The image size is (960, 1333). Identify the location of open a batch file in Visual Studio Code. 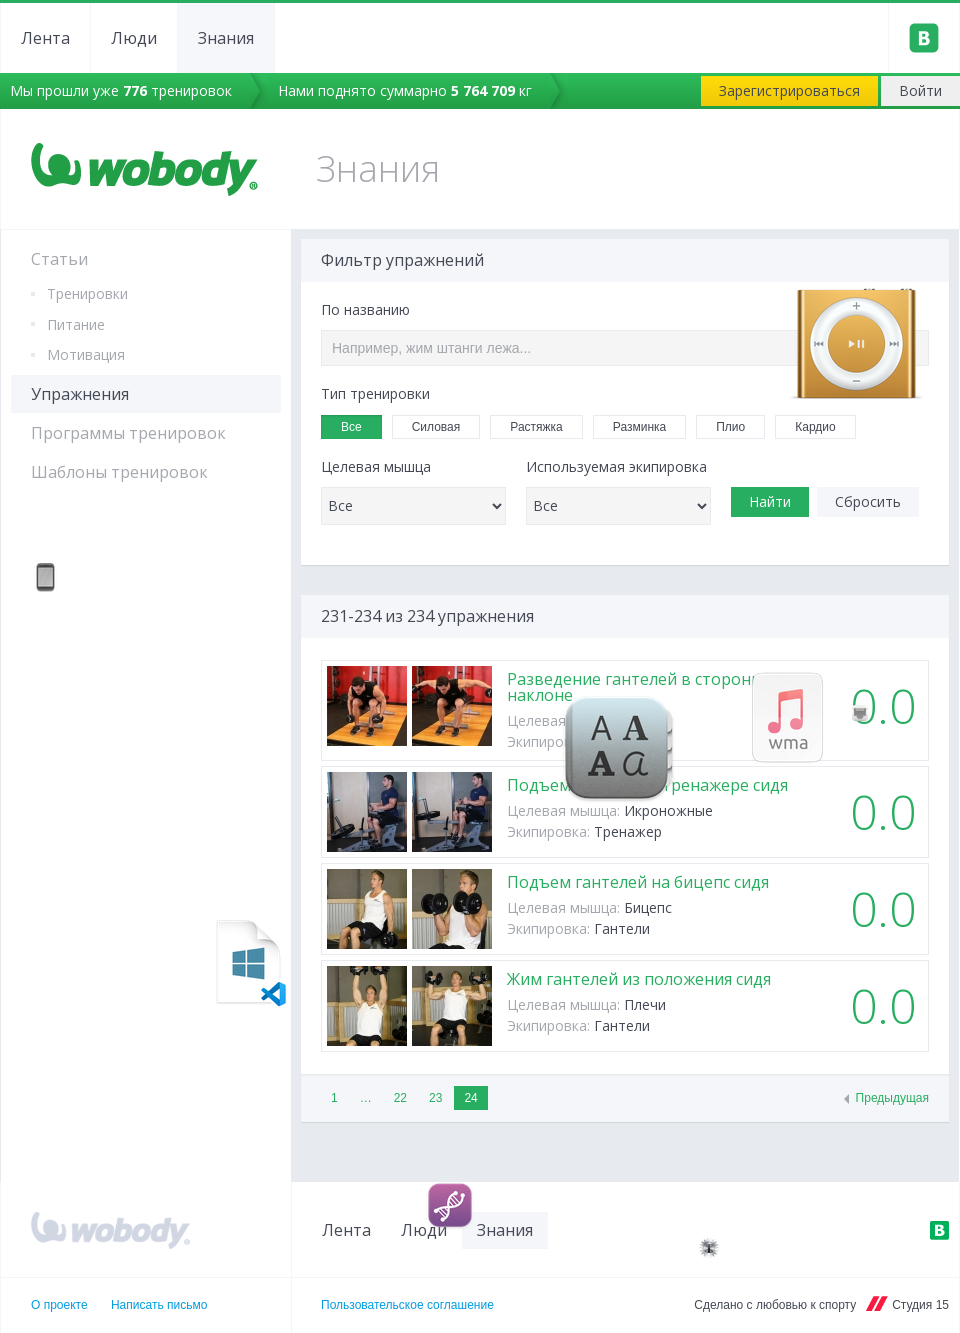
(248, 963).